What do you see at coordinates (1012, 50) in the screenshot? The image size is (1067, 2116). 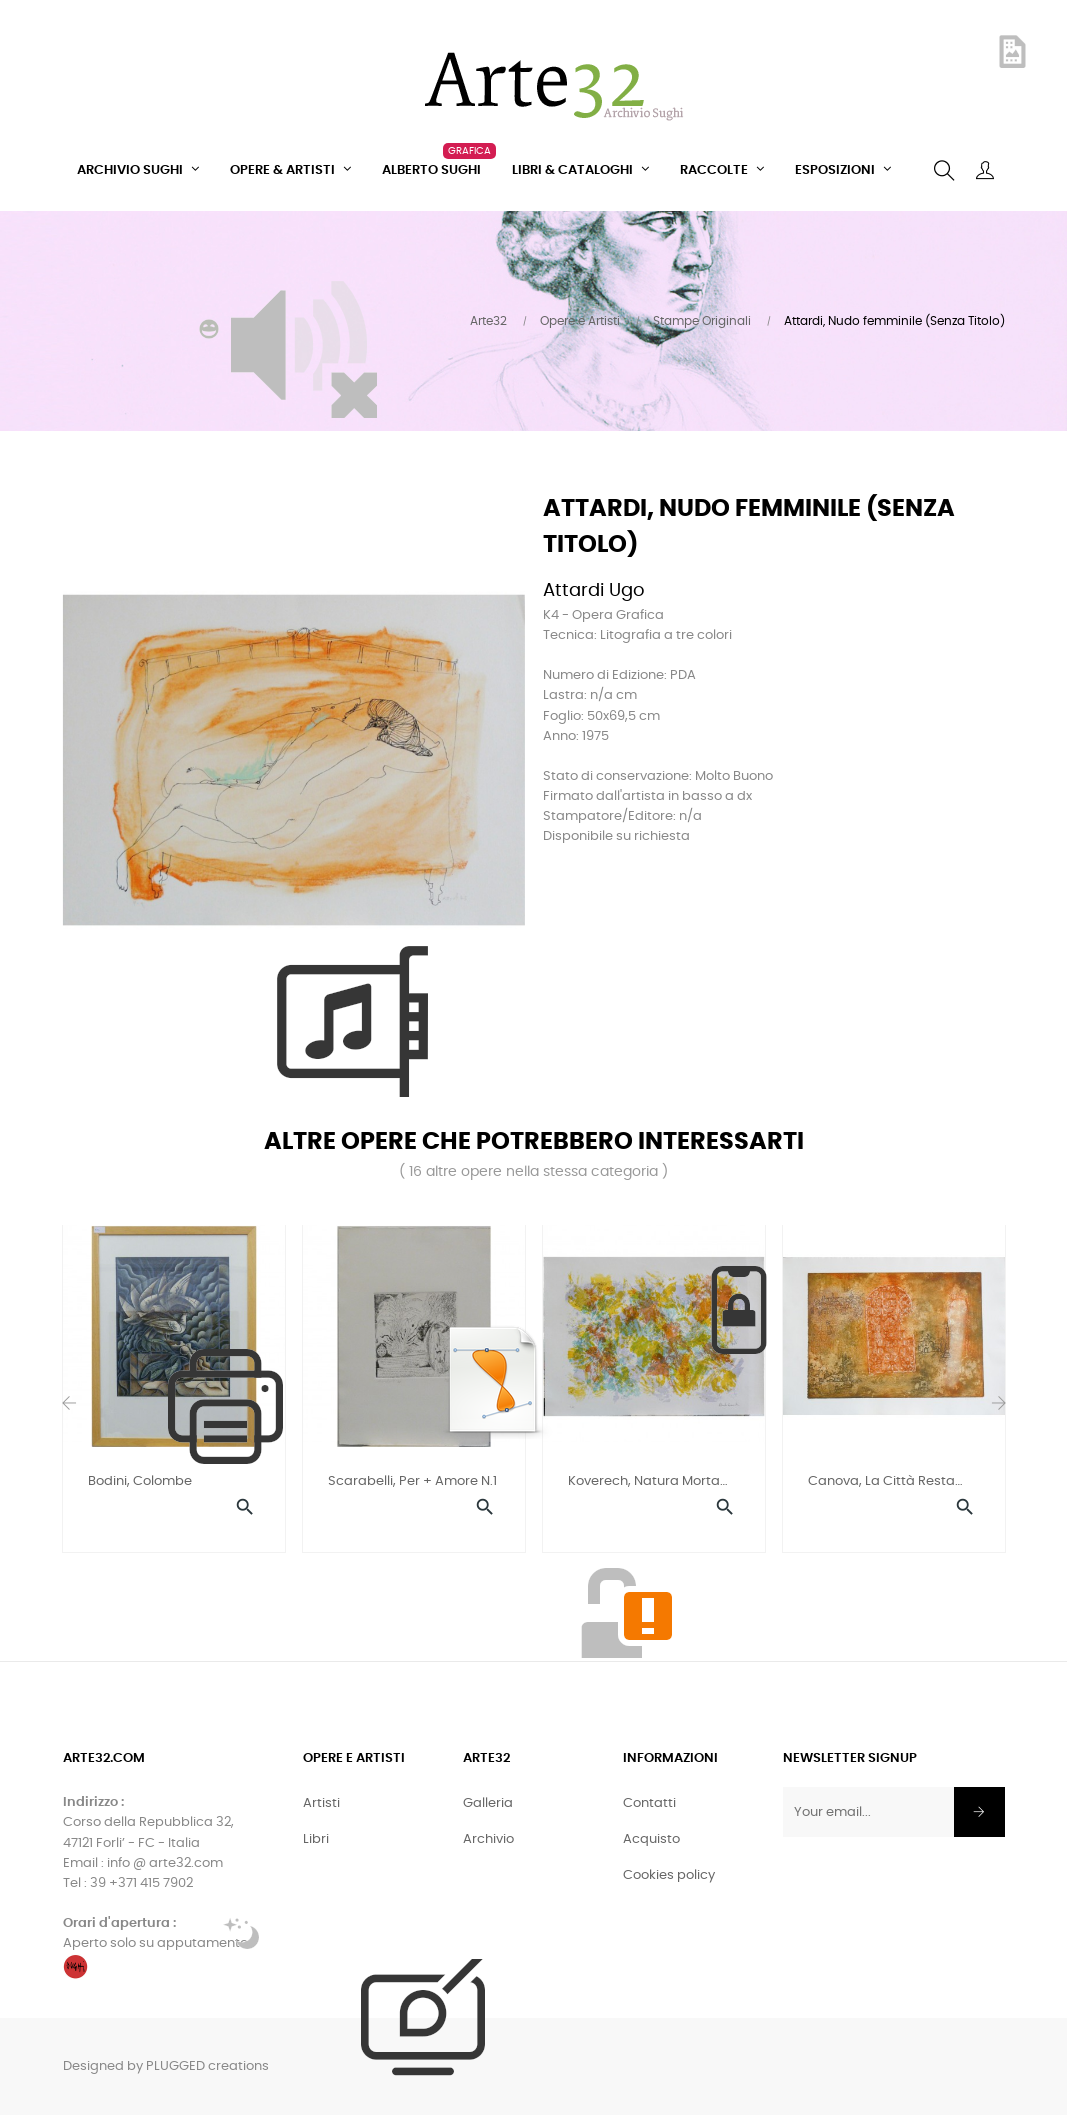 I see `spreadsheet file type indicator` at bounding box center [1012, 50].